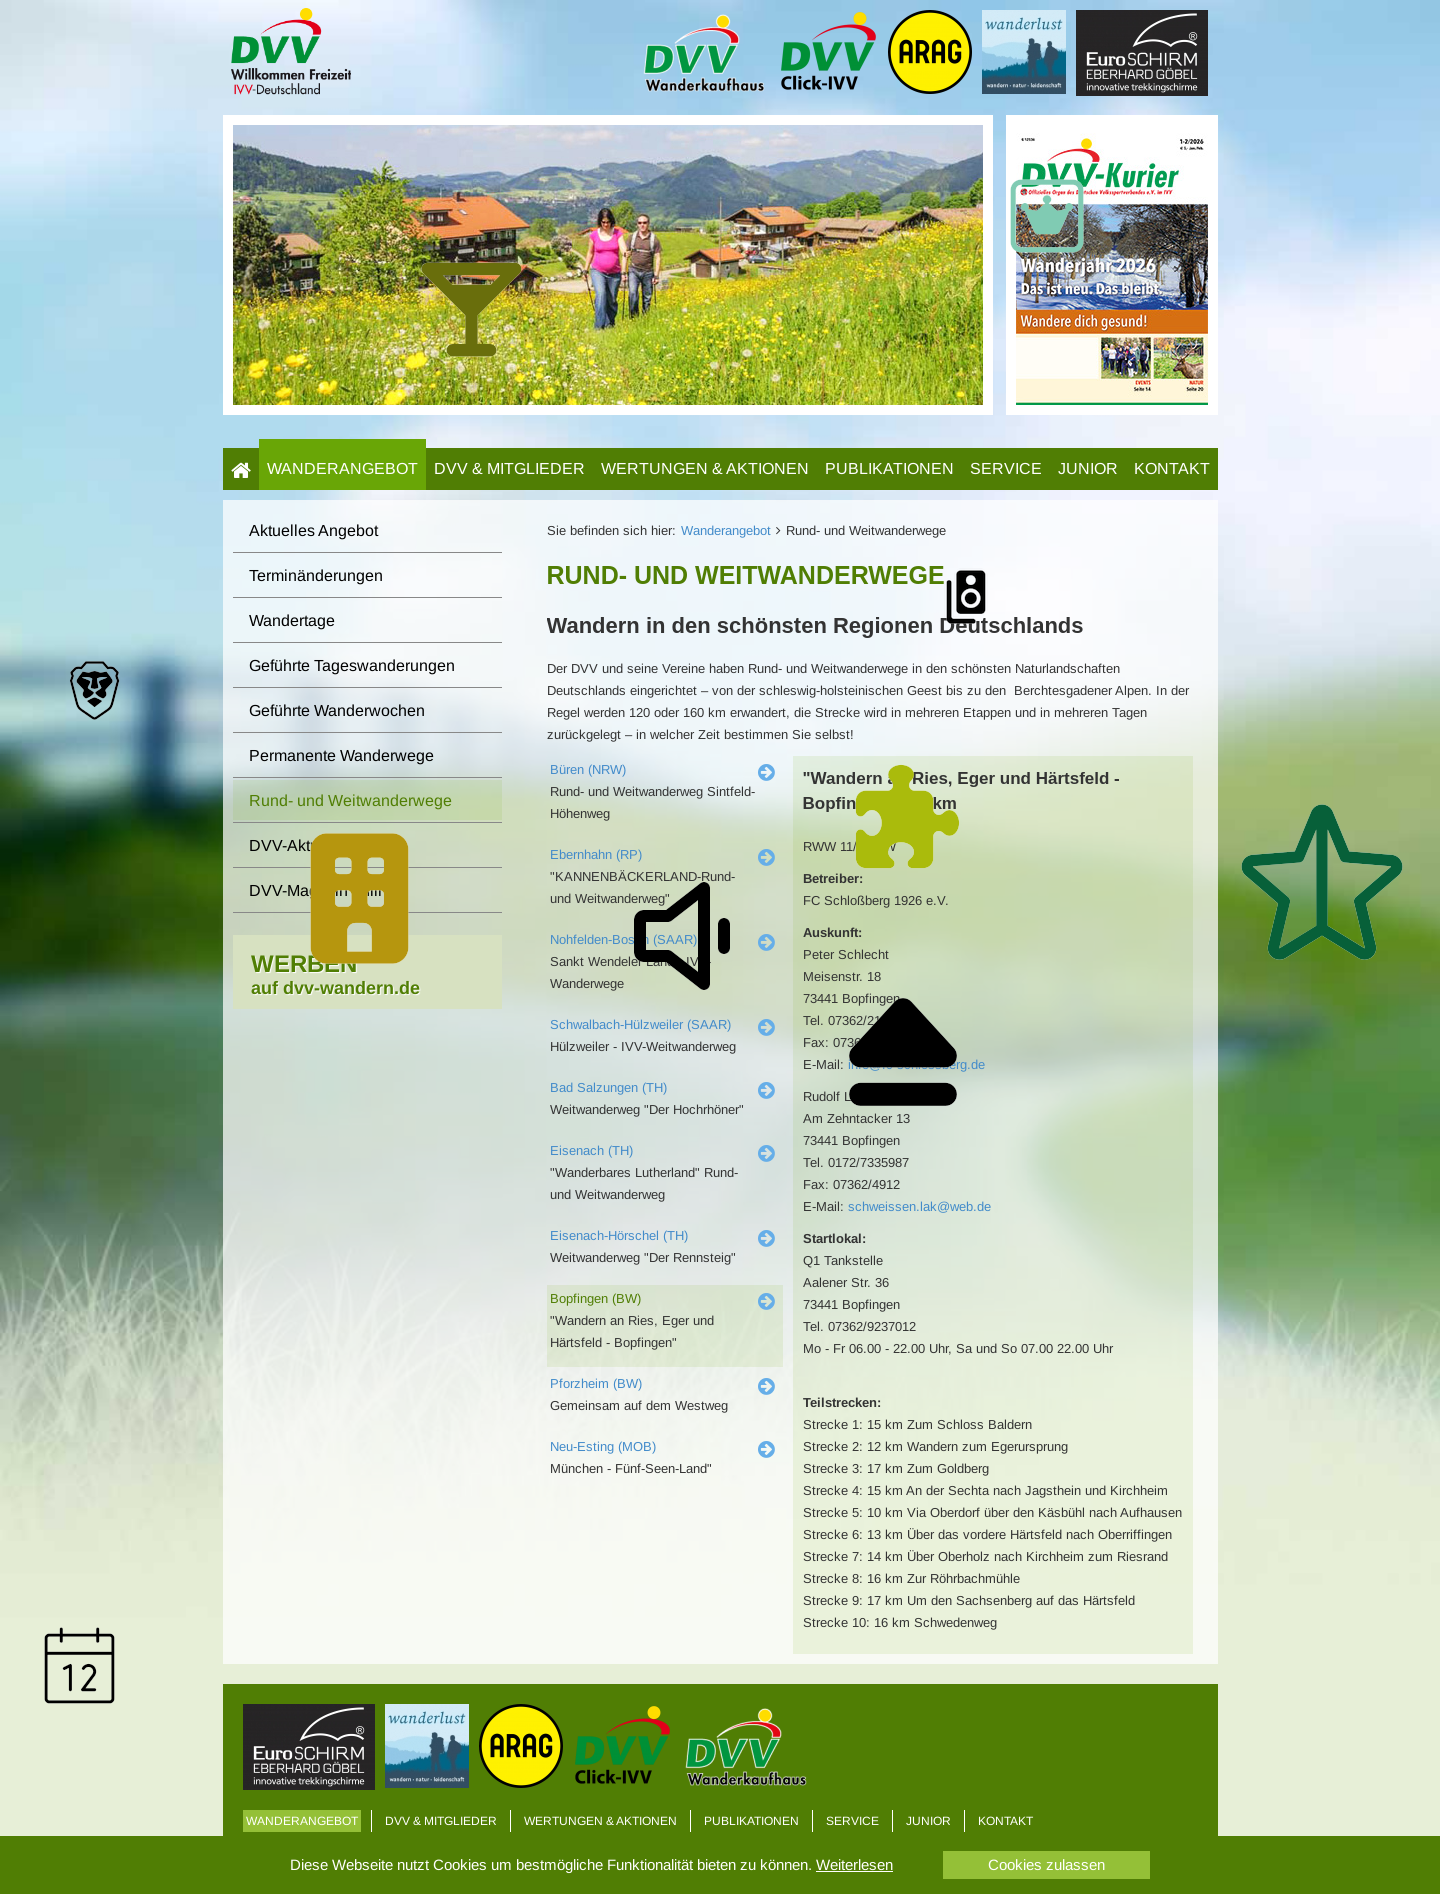 The image size is (1440, 1894). What do you see at coordinates (966, 597) in the screenshot?
I see `access speaker group settings` at bounding box center [966, 597].